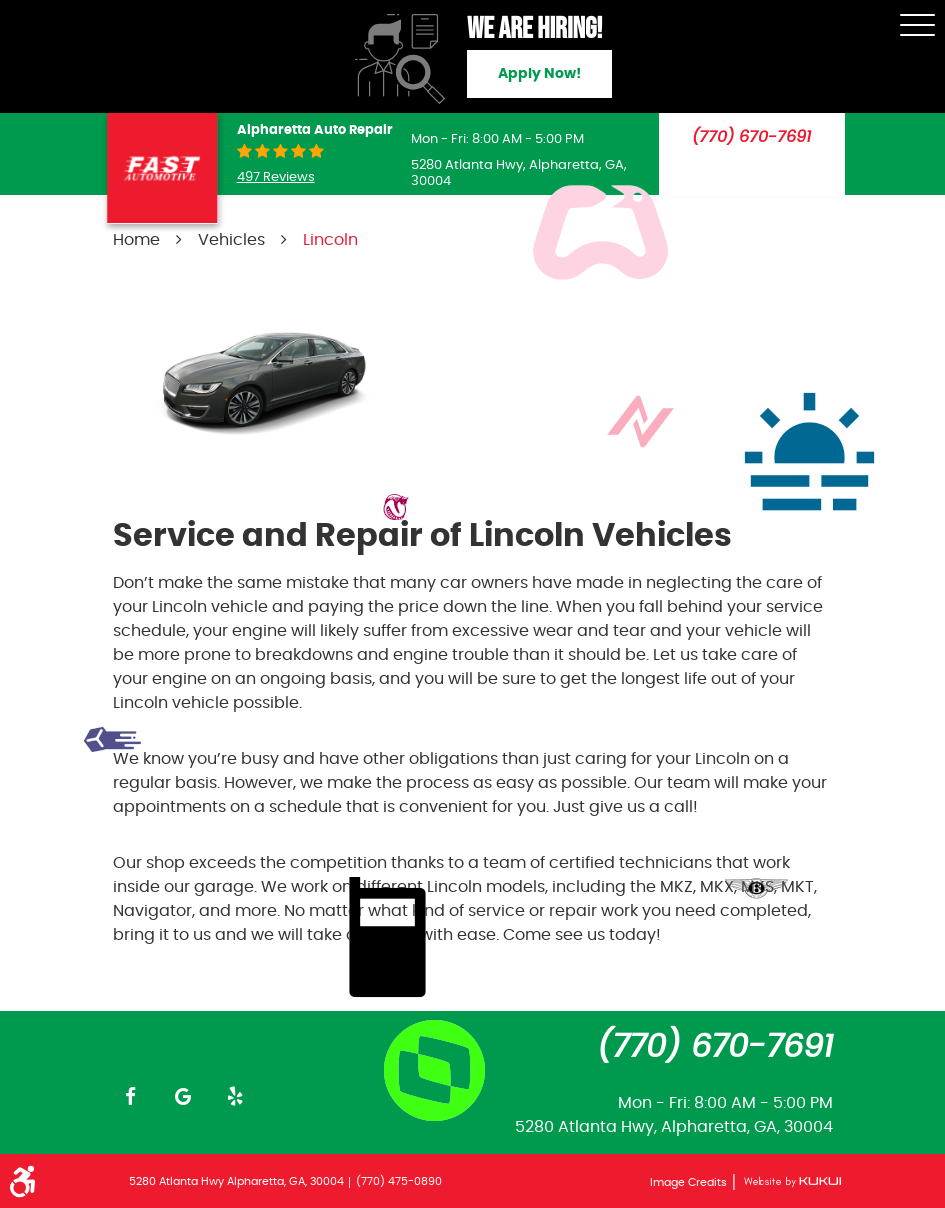 The image size is (945, 1208). Describe the element at coordinates (809, 457) in the screenshot. I see `indicates hazy weather conditions` at that location.